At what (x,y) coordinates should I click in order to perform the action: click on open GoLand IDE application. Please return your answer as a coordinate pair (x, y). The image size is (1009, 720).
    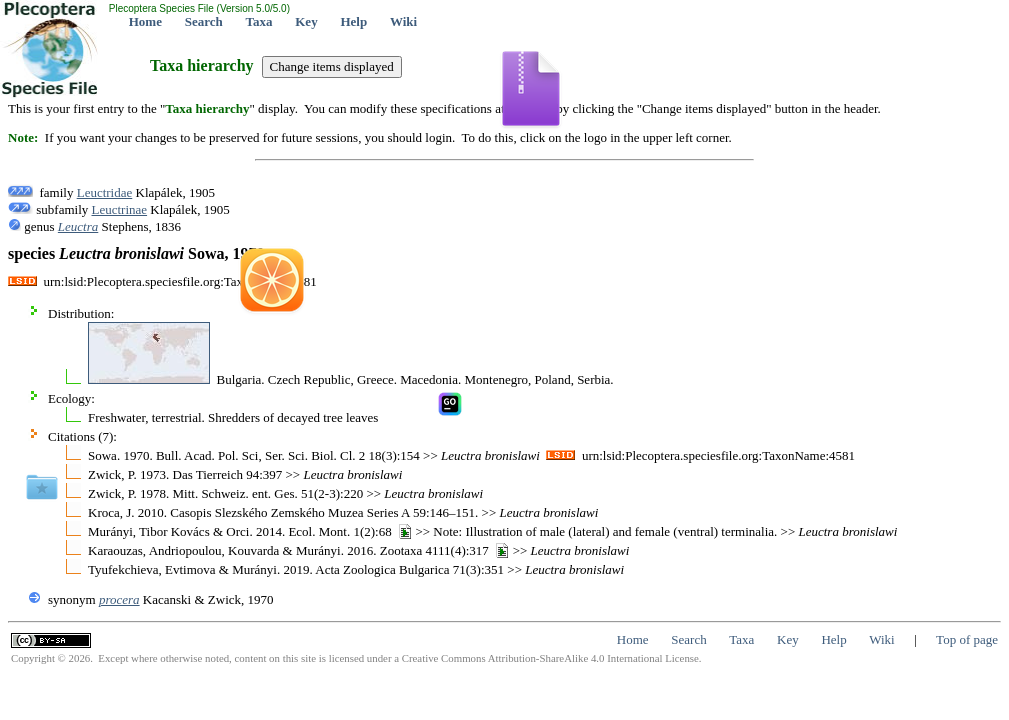
    Looking at the image, I should click on (450, 404).